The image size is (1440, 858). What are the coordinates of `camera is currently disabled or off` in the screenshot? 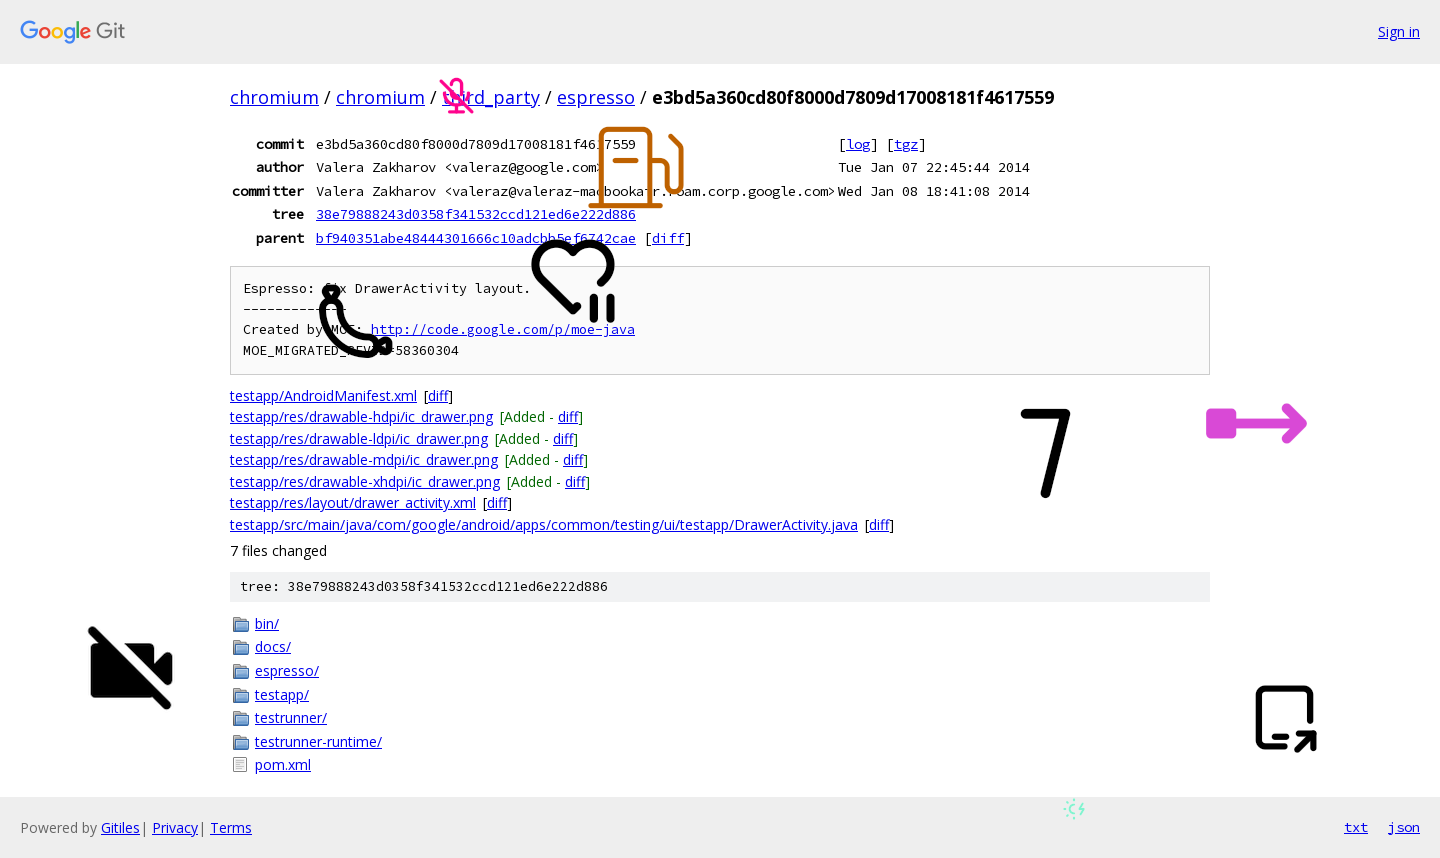 It's located at (131, 670).